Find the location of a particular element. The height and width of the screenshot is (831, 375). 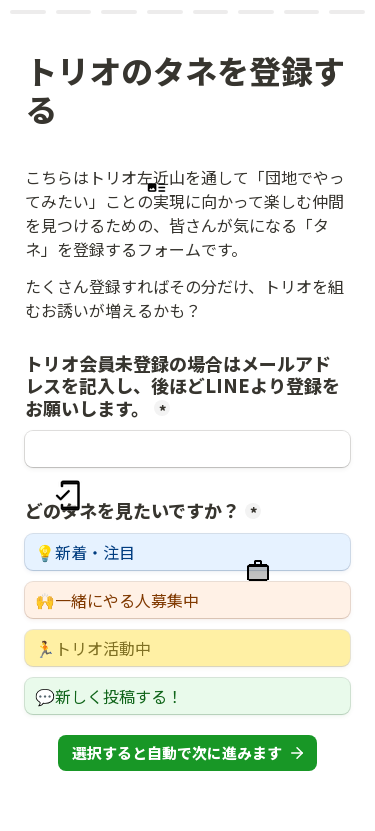

view media with text description is located at coordinates (156, 187).